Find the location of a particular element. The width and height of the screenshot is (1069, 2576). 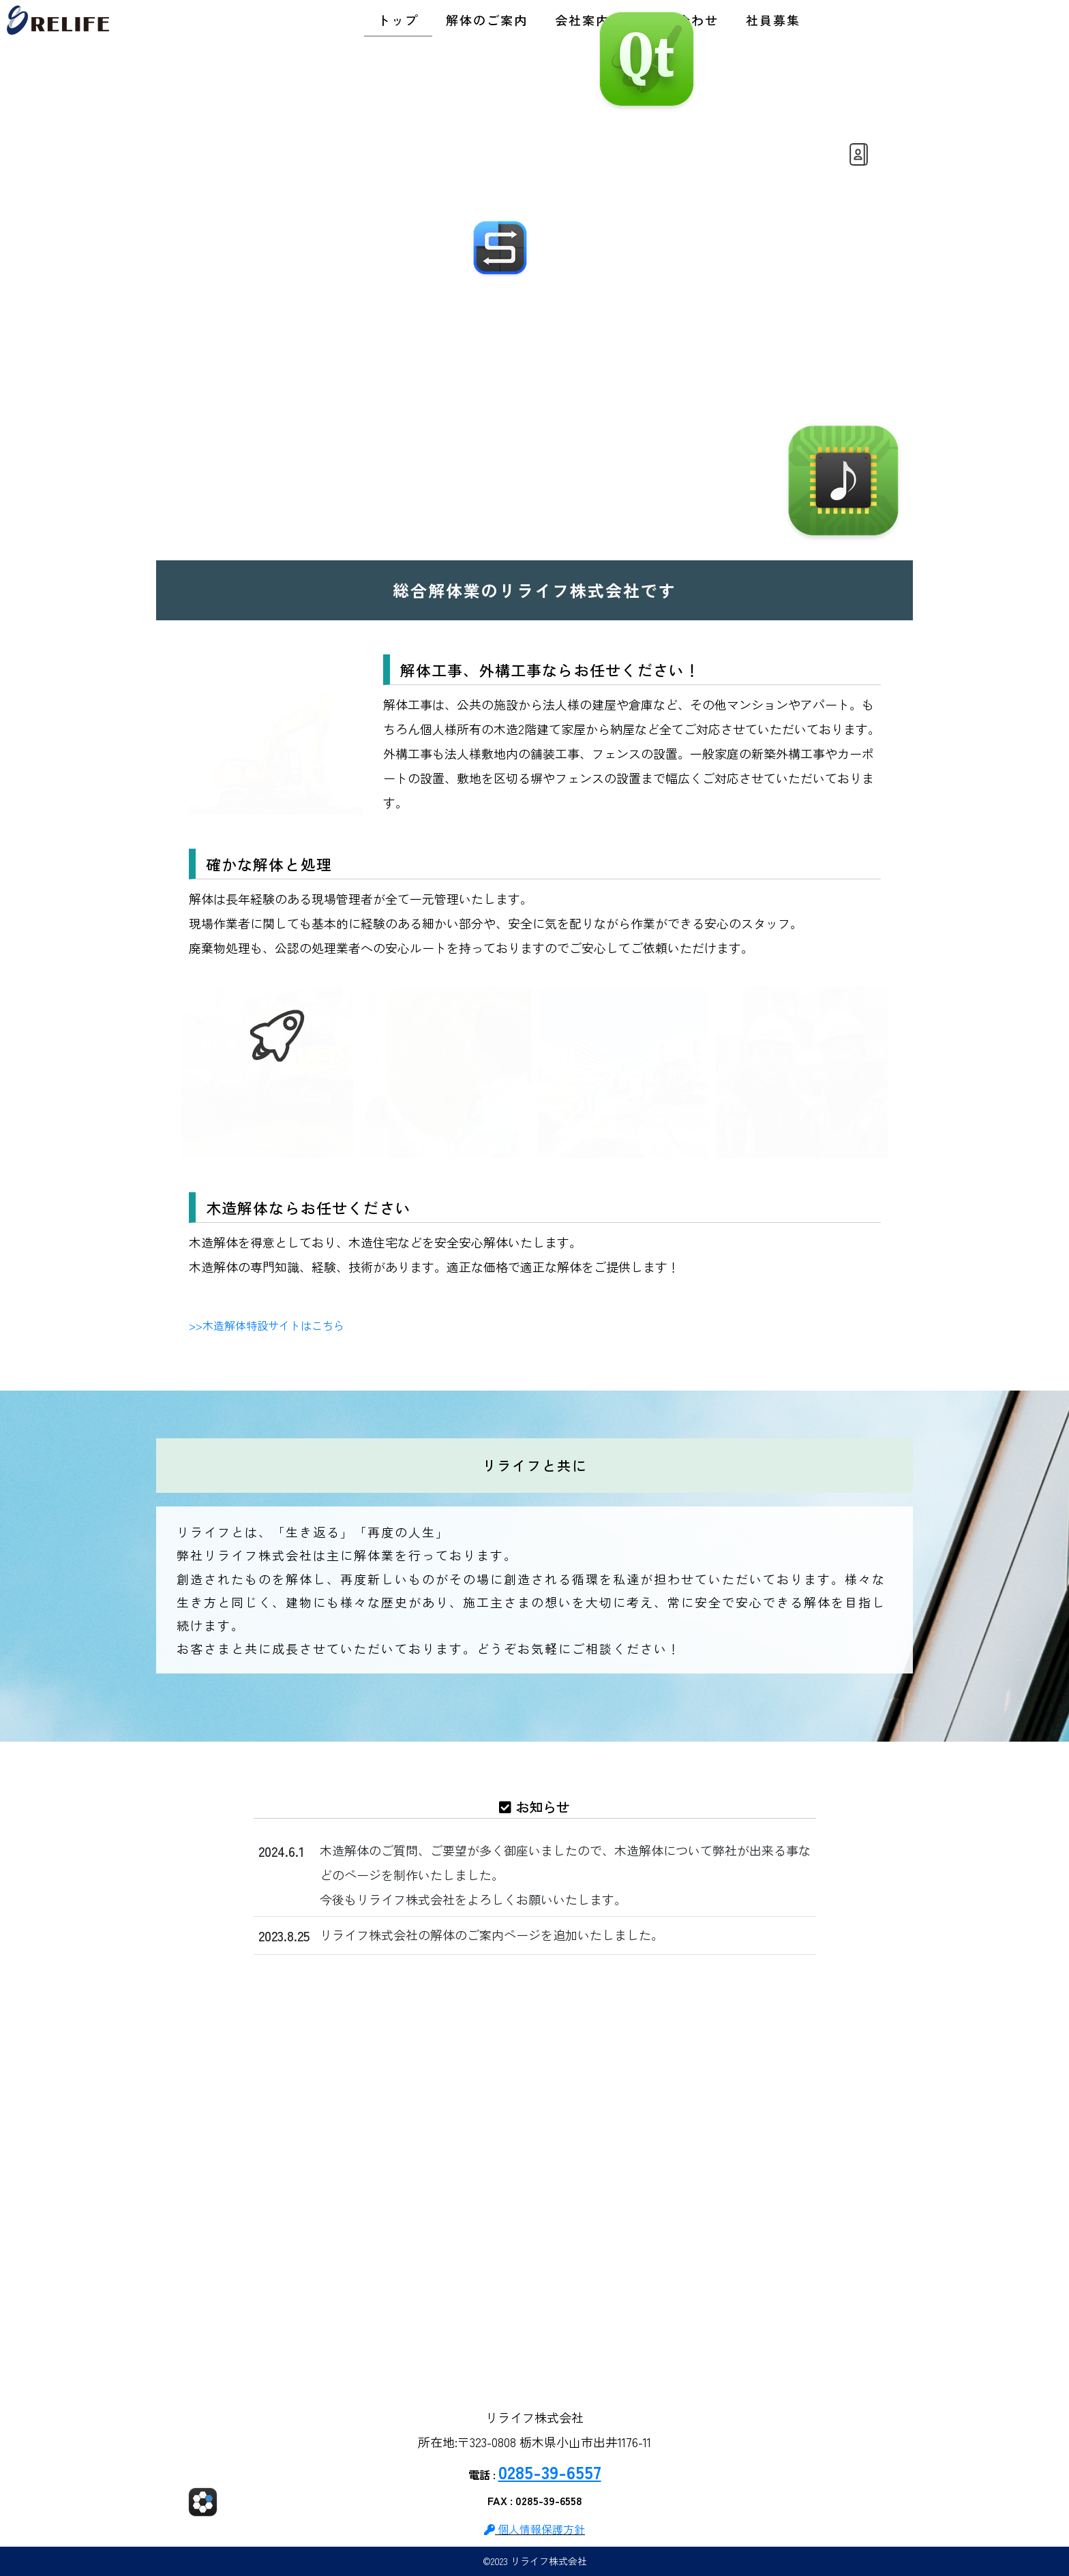

configure windows network sharing settings is located at coordinates (500, 247).